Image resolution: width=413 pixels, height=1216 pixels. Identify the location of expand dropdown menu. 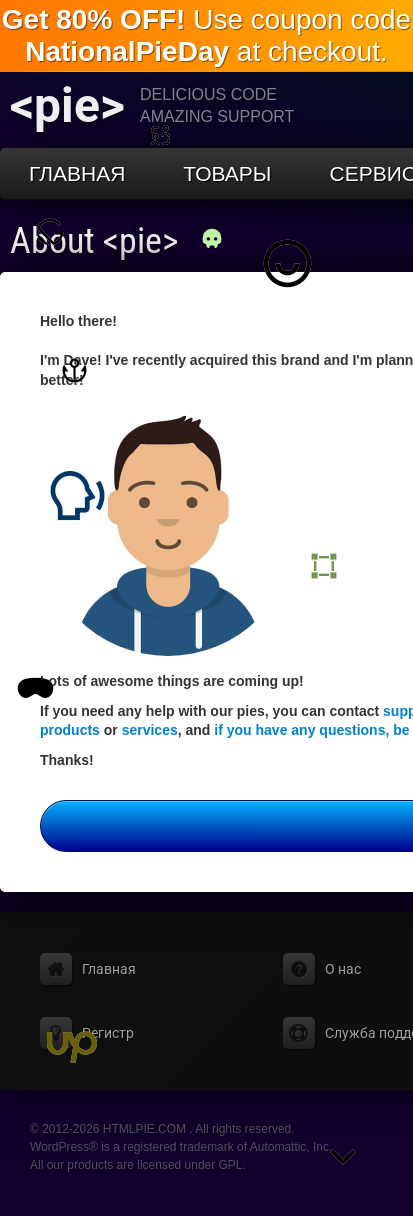
(343, 1157).